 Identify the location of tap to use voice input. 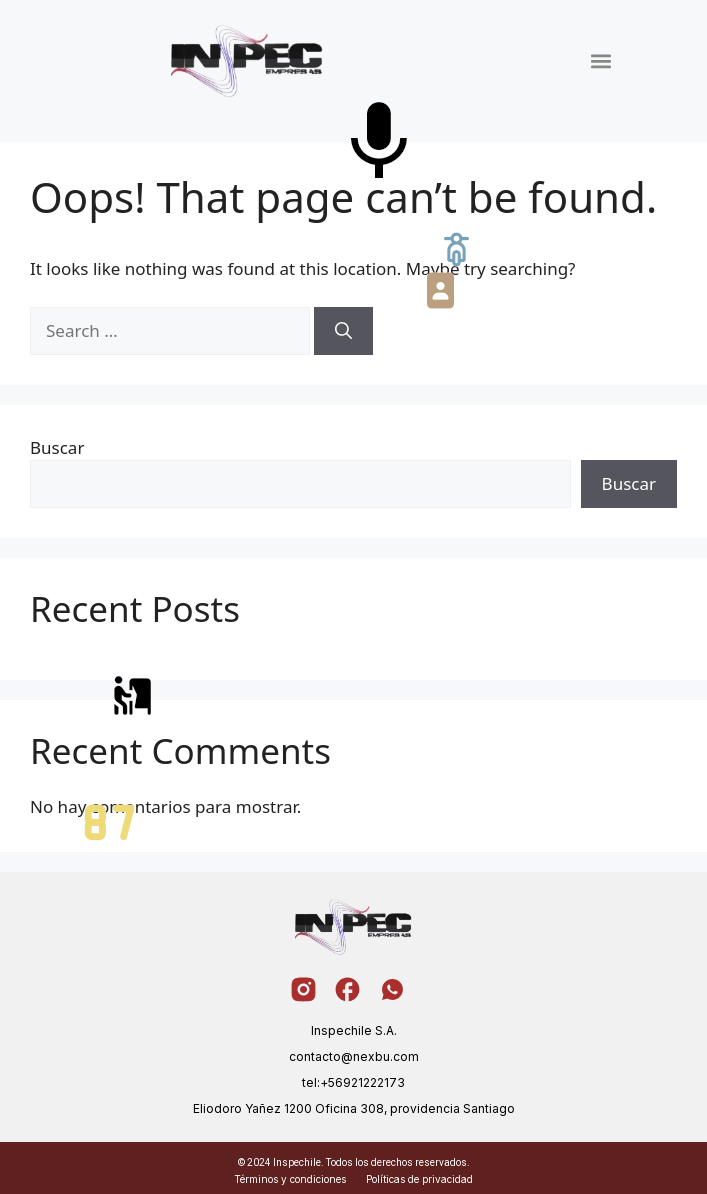
(379, 138).